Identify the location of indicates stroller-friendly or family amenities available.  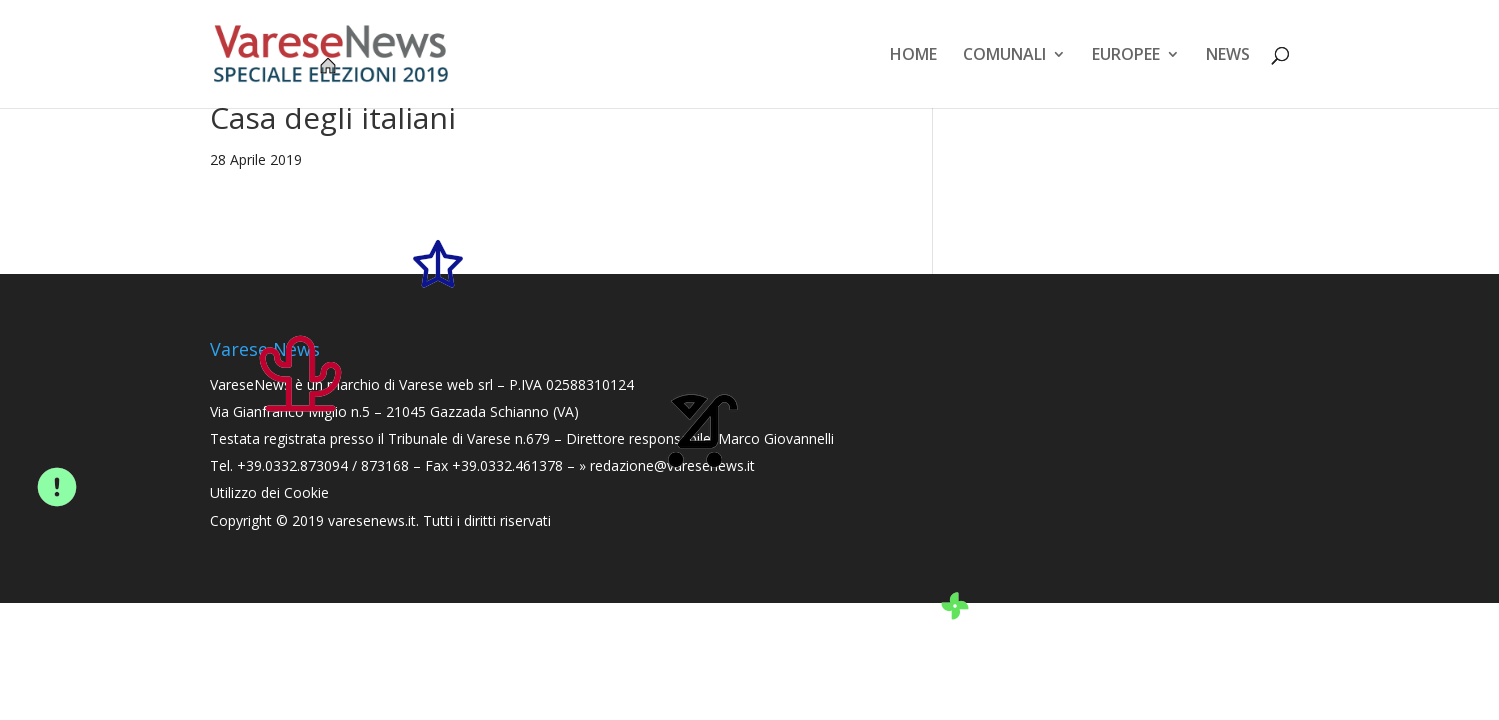
(699, 429).